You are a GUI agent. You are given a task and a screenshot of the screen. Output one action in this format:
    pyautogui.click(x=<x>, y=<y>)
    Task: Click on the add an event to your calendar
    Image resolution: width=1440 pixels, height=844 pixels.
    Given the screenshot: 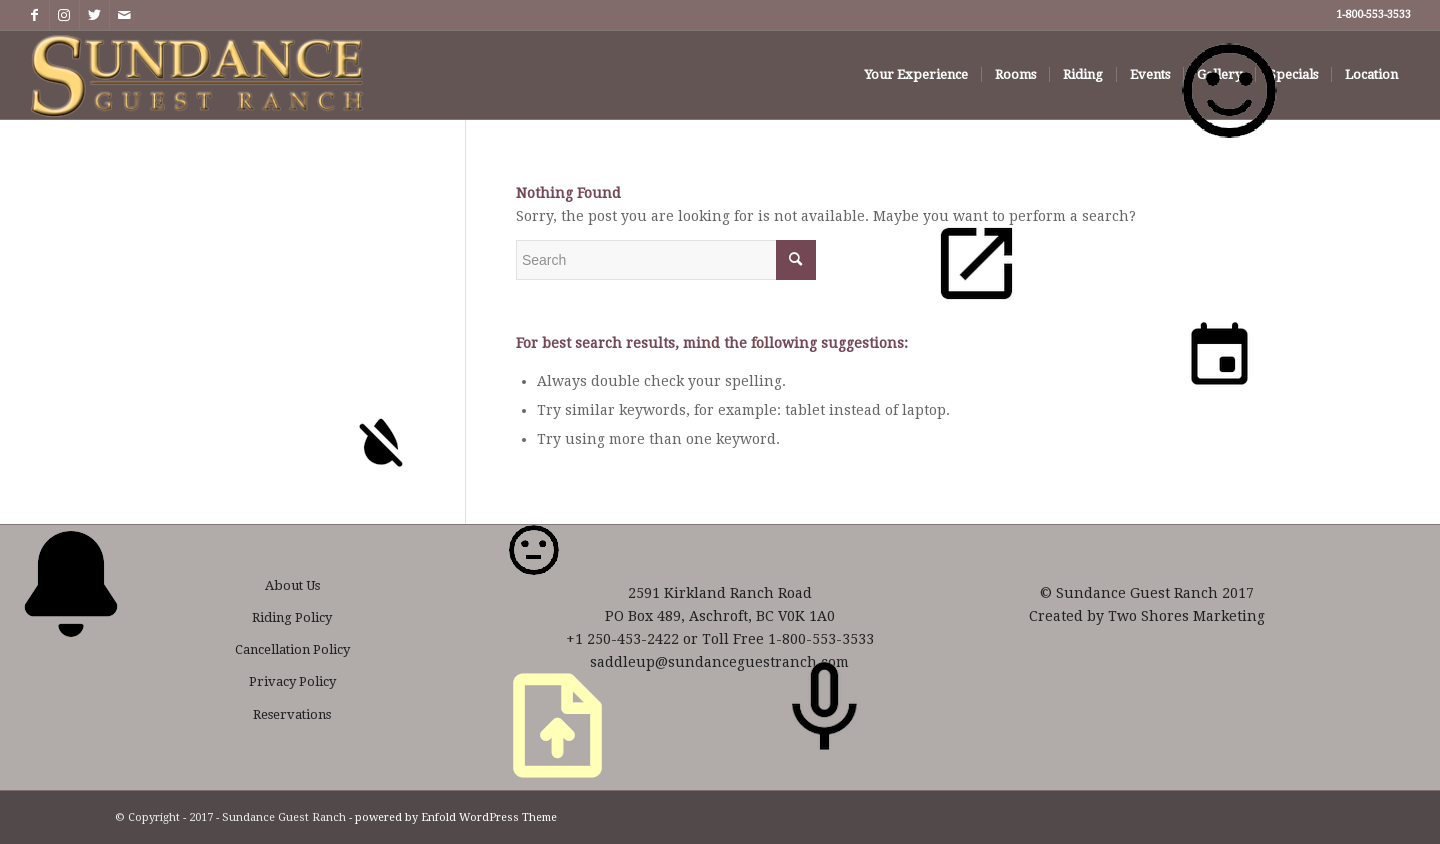 What is the action you would take?
    pyautogui.click(x=1219, y=356)
    